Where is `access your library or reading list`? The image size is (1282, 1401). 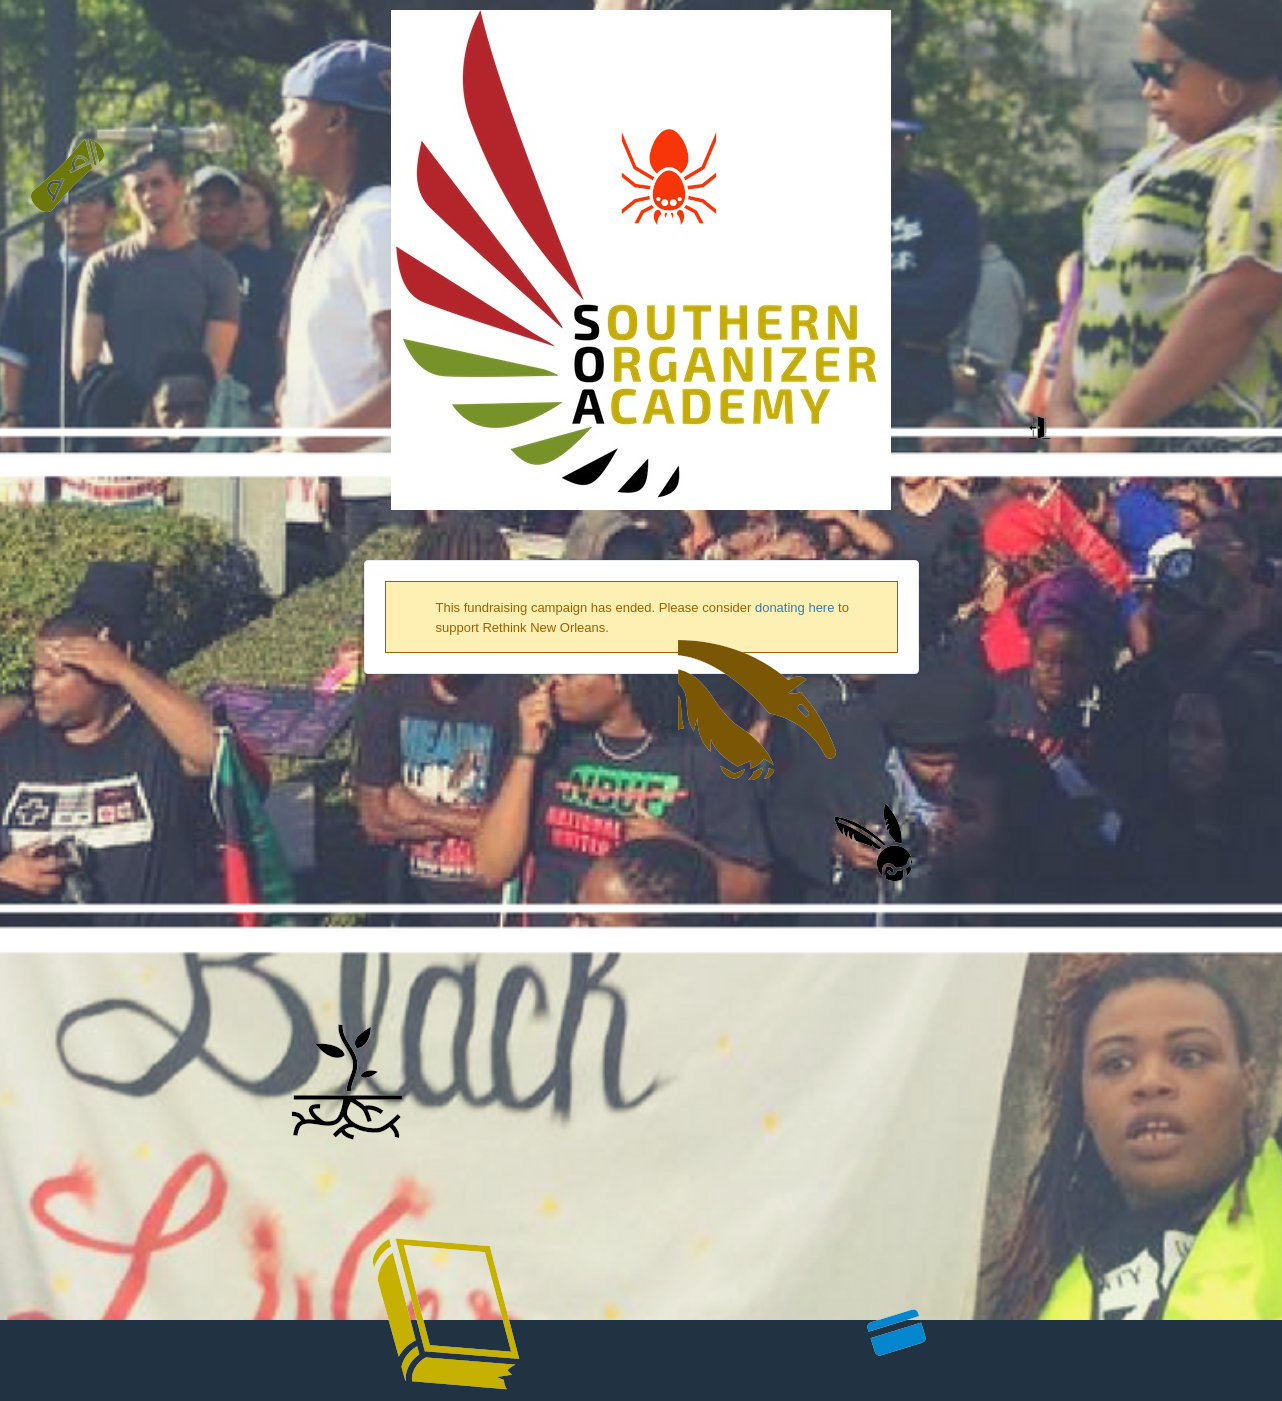
access your library or reading list is located at coordinates (445, 1313).